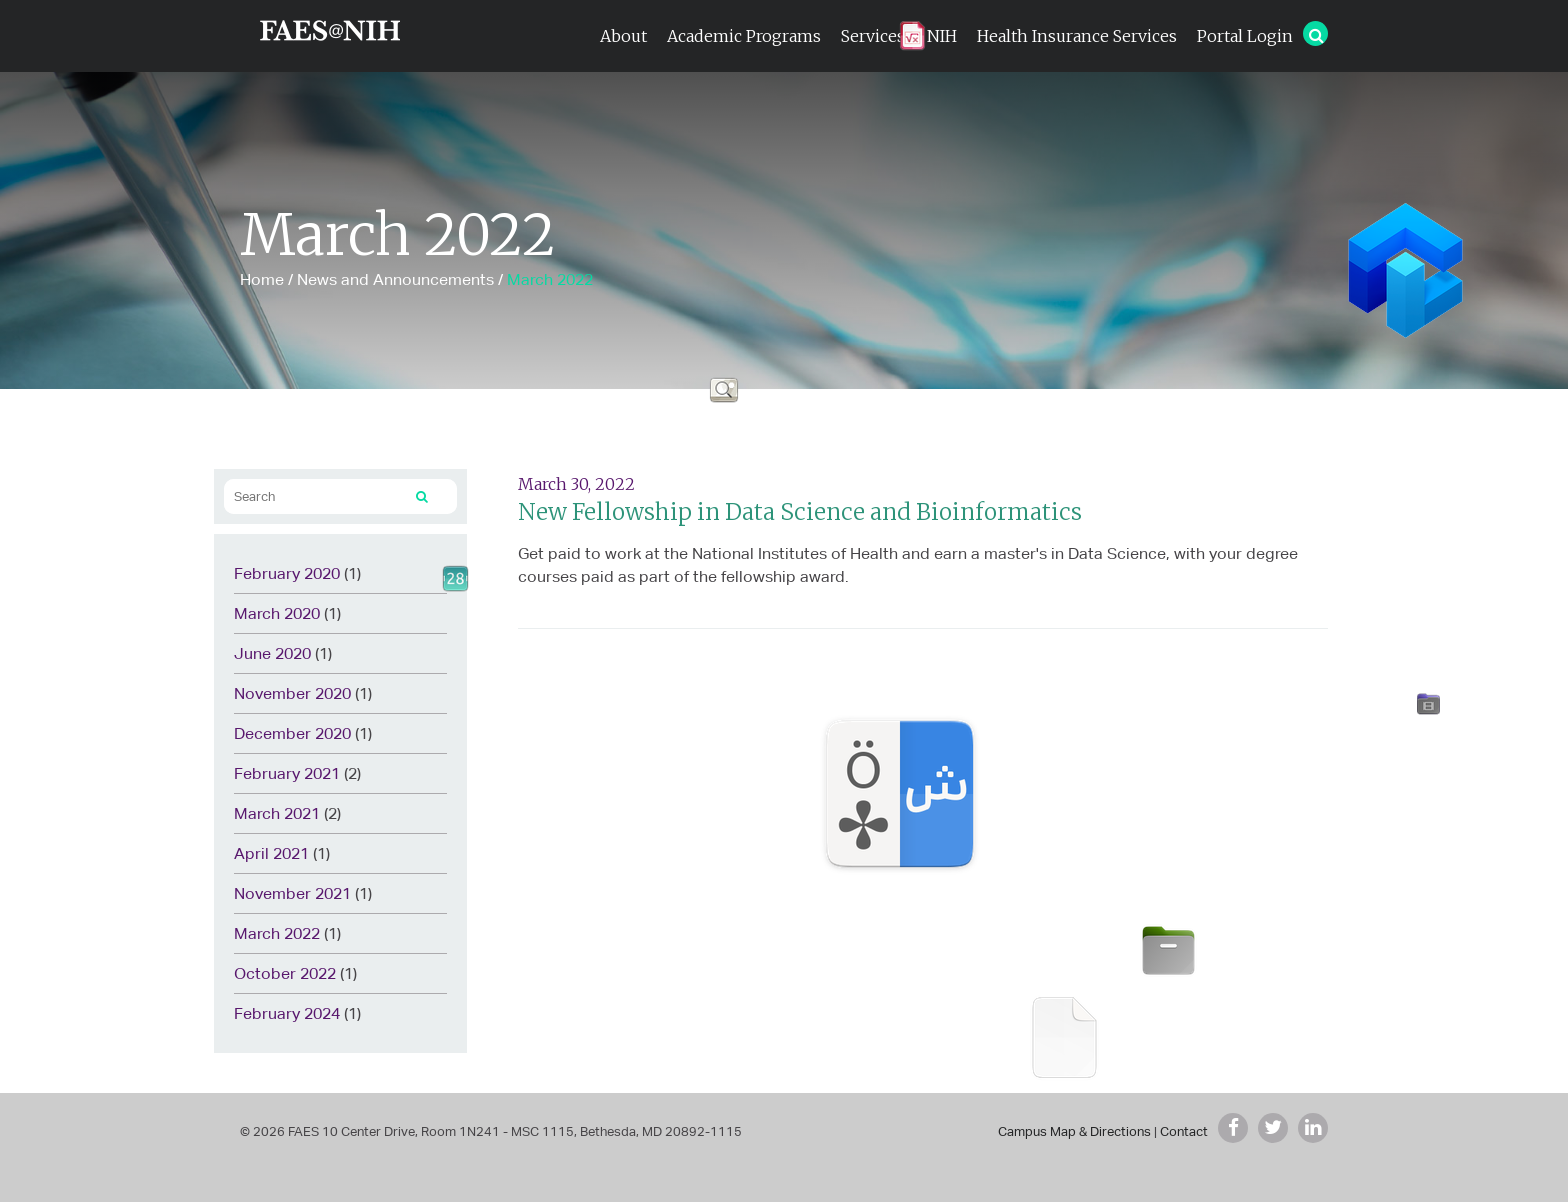 The image size is (1568, 1202). What do you see at coordinates (724, 390) in the screenshot?
I see `open eye of gnome image viewer` at bounding box center [724, 390].